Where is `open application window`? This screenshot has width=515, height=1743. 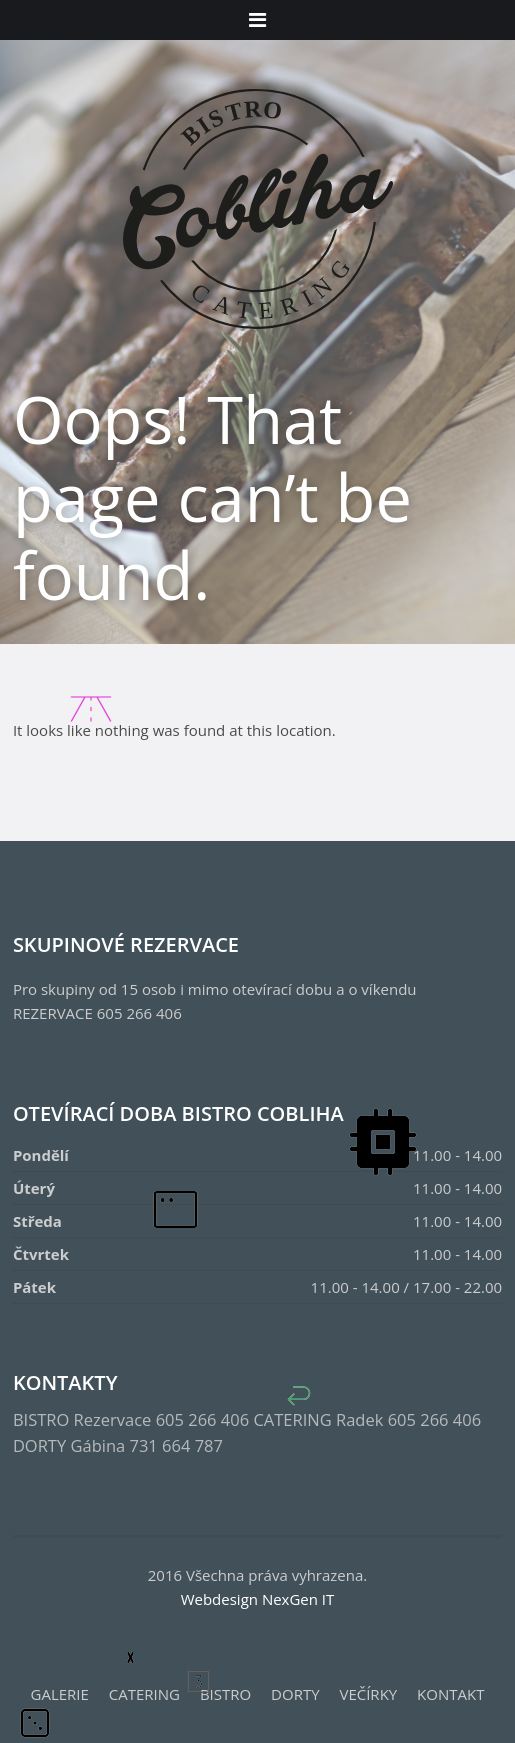 open application window is located at coordinates (175, 1209).